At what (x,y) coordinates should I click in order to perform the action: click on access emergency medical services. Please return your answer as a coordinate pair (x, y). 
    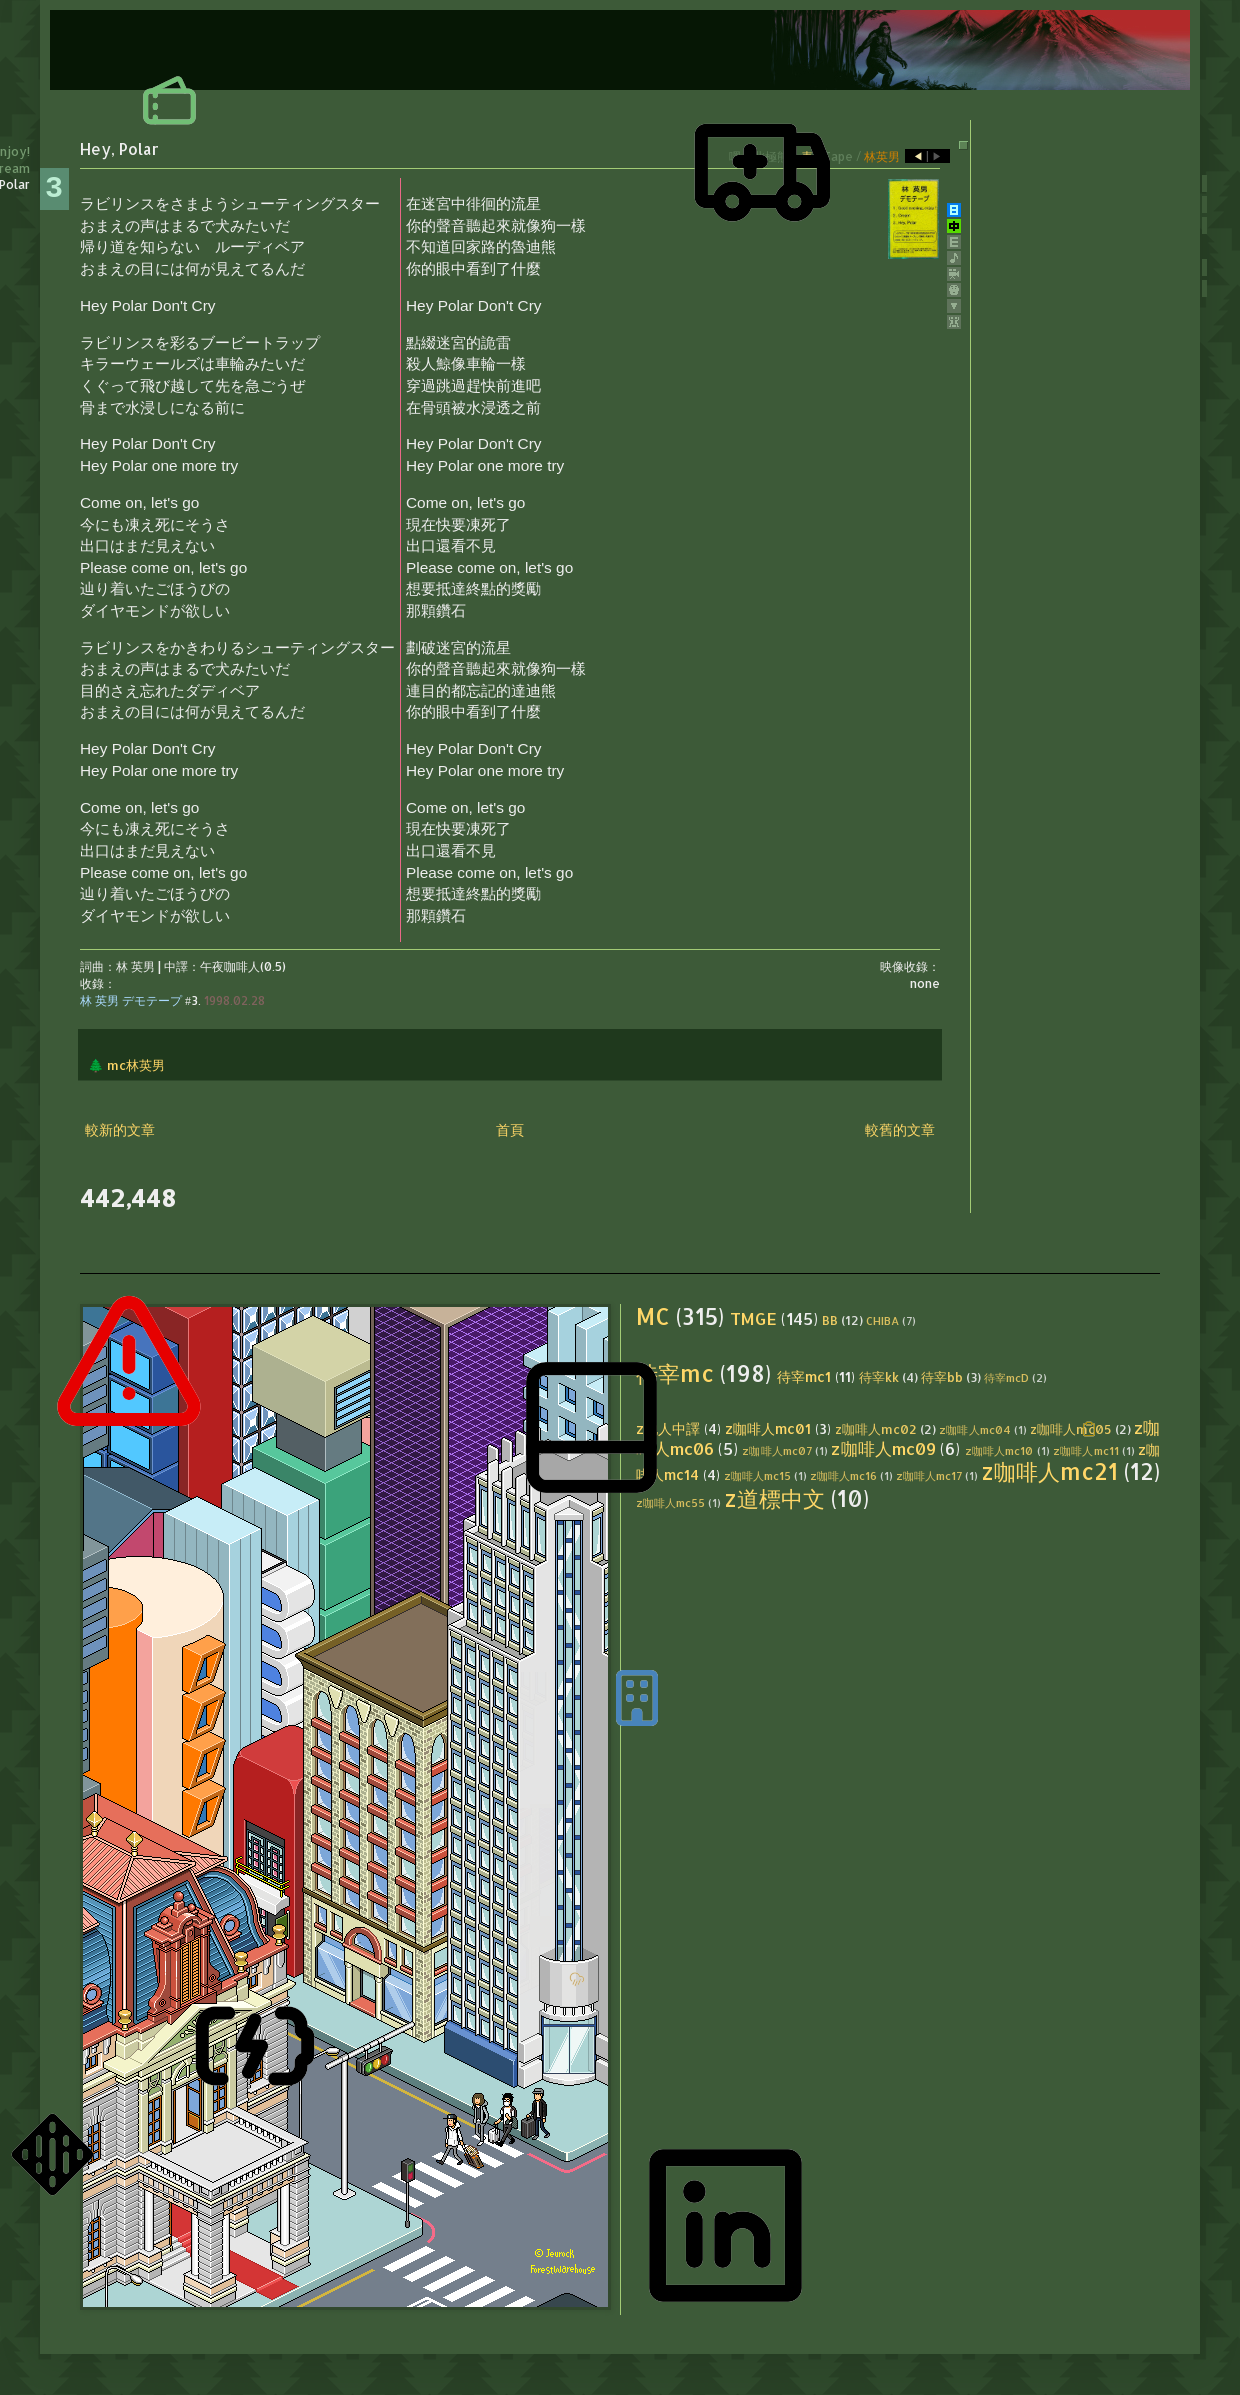
    Looking at the image, I should click on (759, 166).